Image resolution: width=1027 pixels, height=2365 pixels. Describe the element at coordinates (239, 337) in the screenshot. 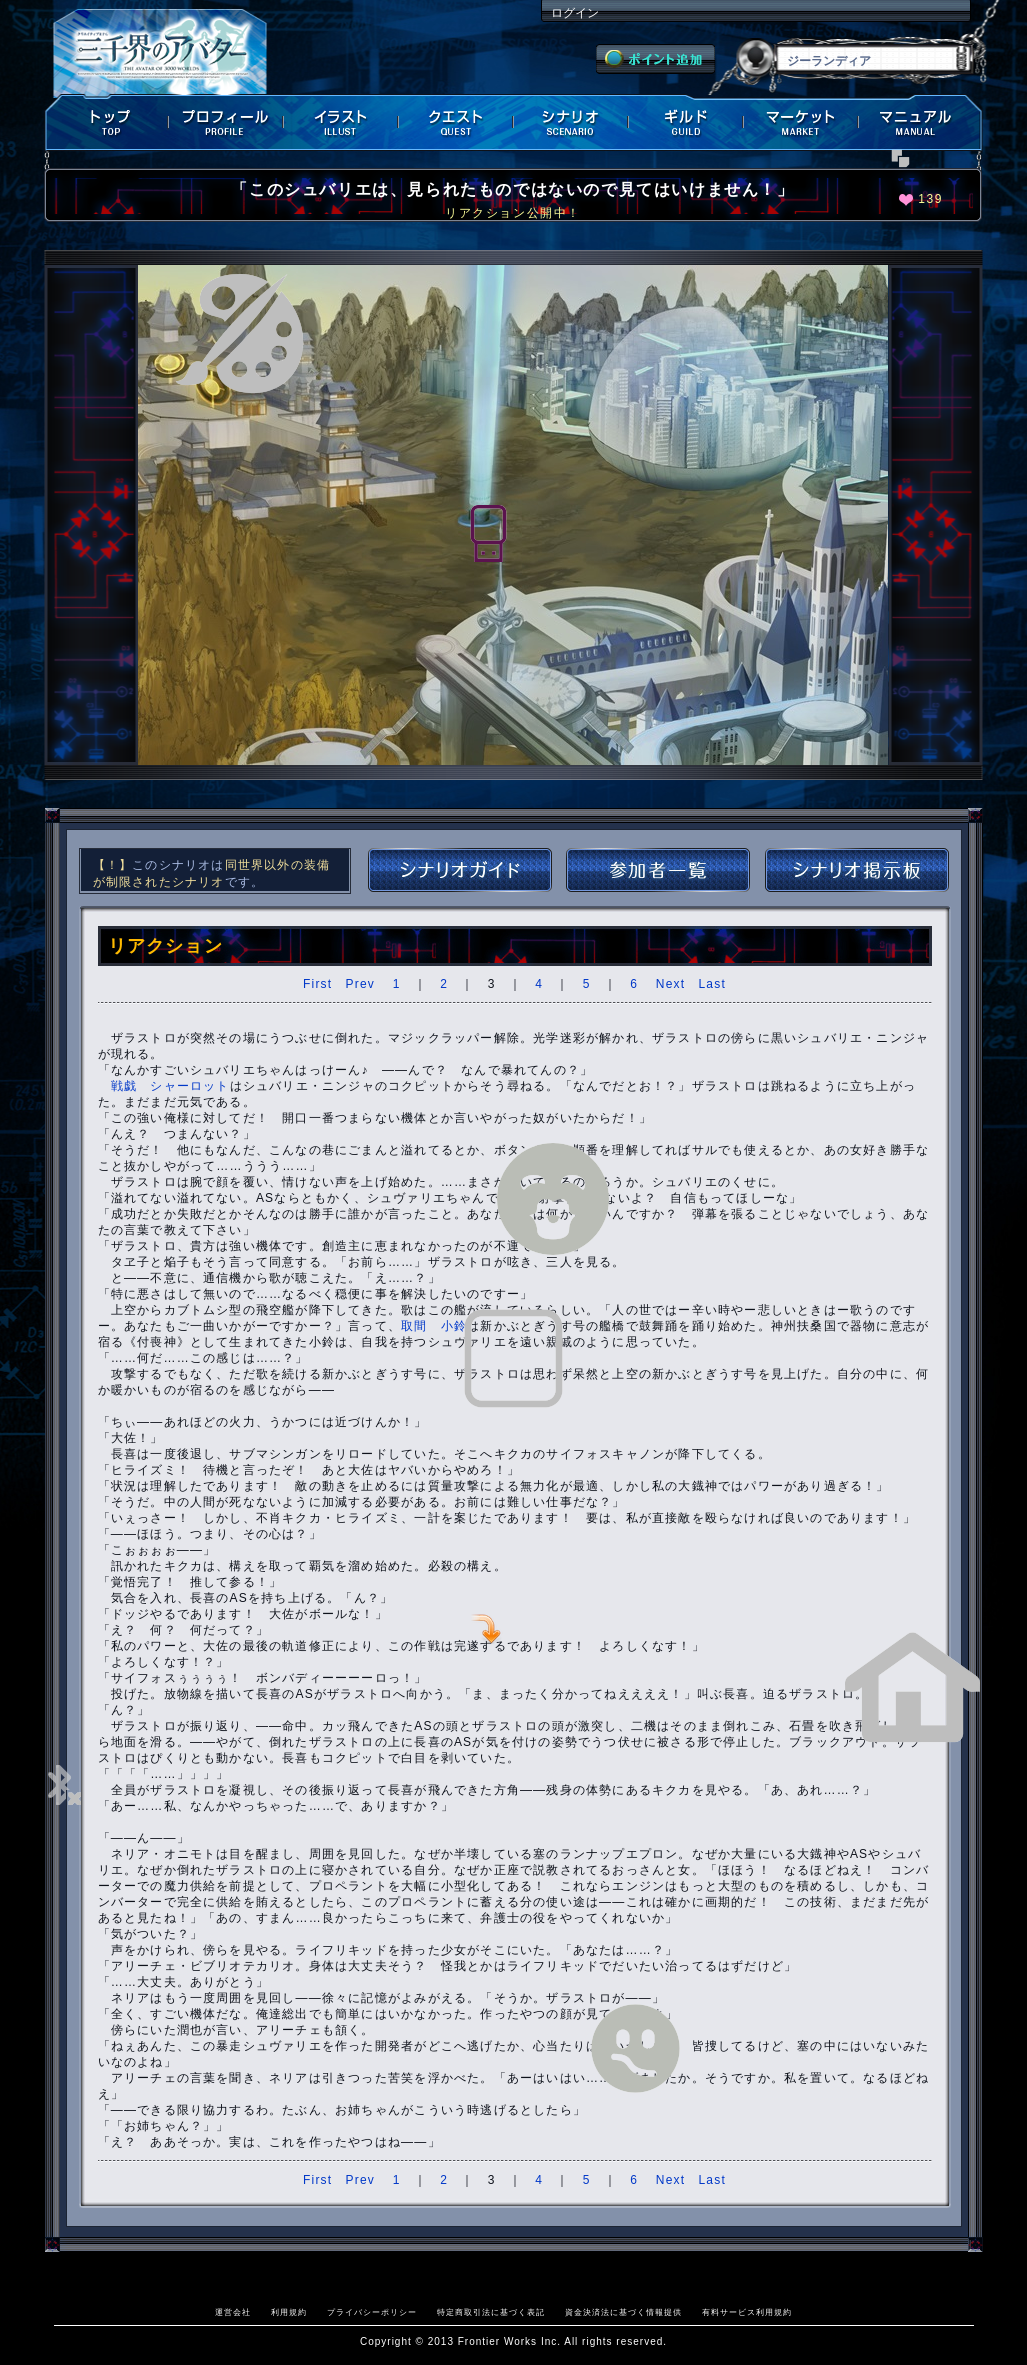

I see `open graphics or drawing applications` at that location.